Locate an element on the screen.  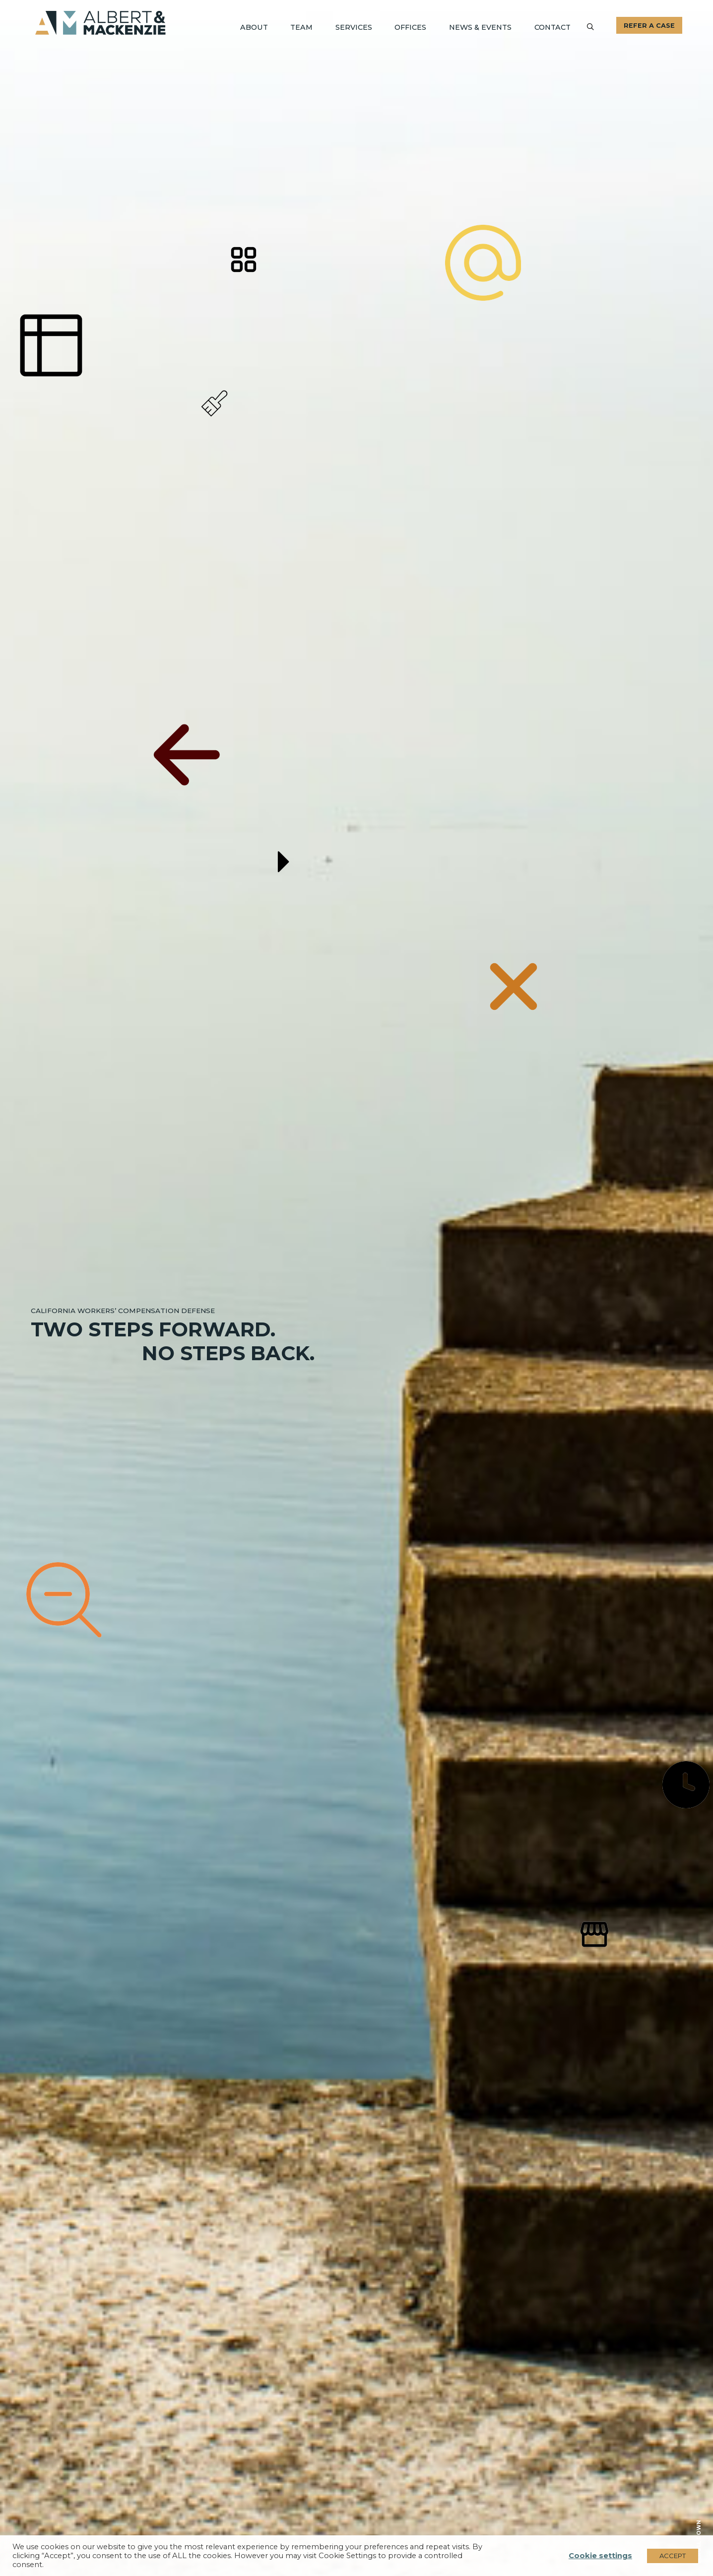
view time or clock settings is located at coordinates (686, 1784).